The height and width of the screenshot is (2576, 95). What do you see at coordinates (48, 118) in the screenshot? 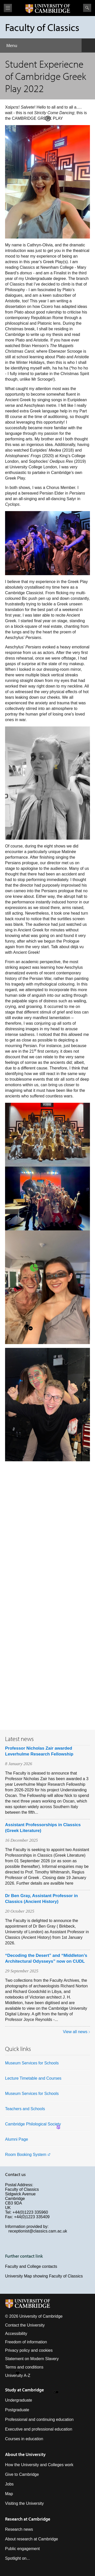
I see `open link in new tab or external window` at bounding box center [48, 118].